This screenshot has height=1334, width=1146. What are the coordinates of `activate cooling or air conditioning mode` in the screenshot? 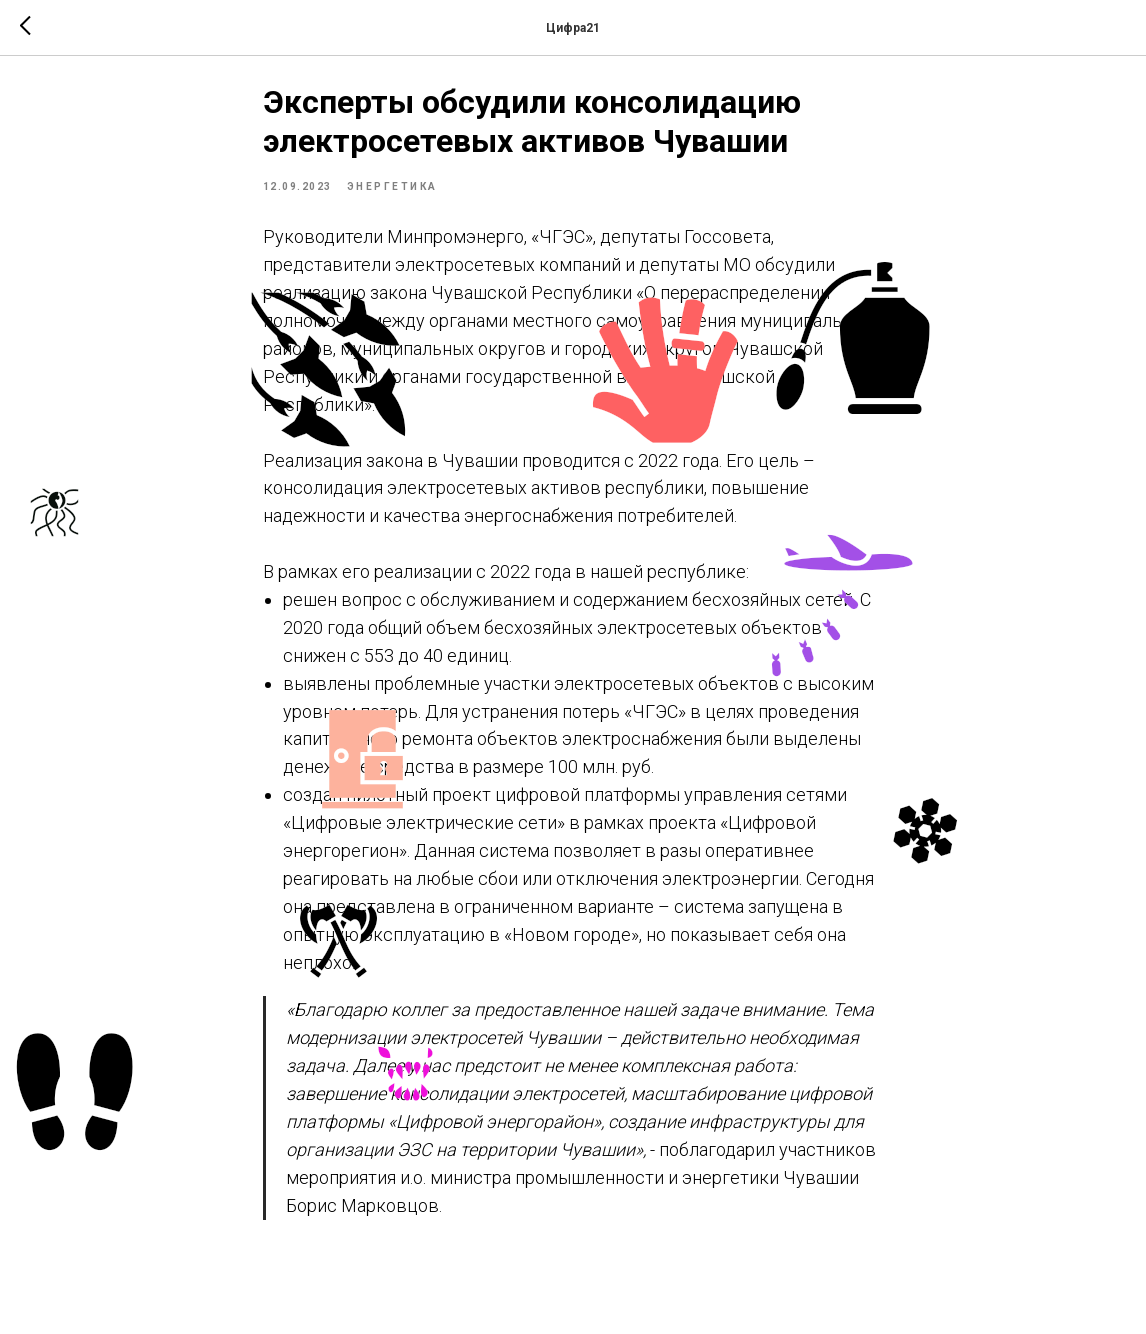 It's located at (925, 831).